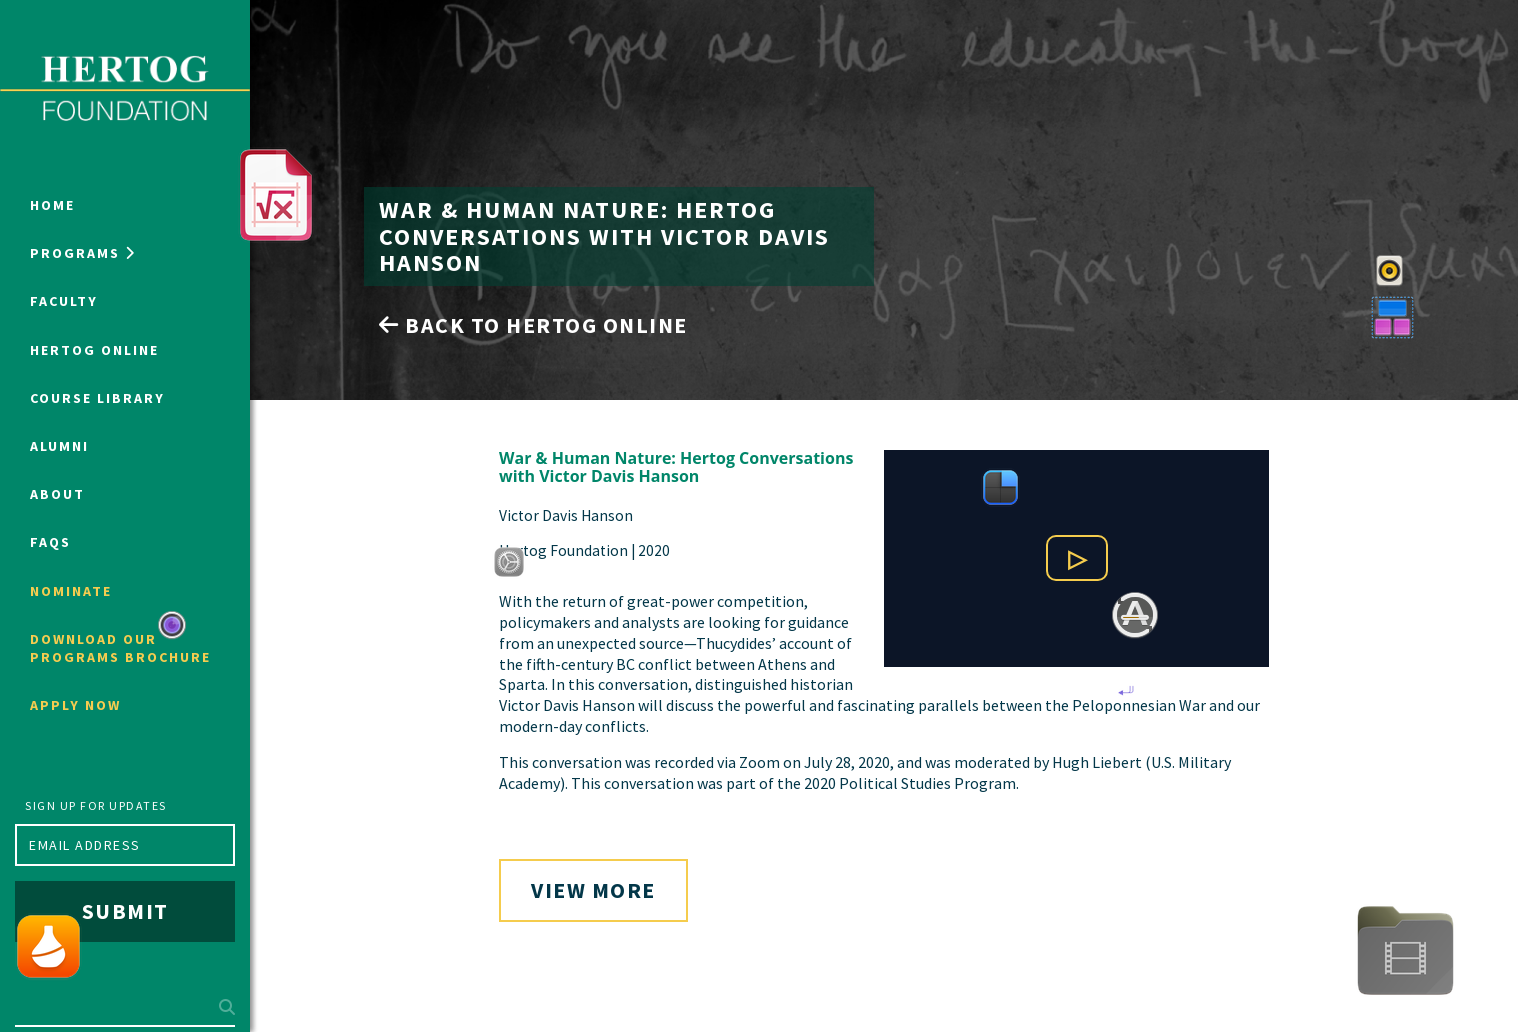 The width and height of the screenshot is (1518, 1032). I want to click on libreoffice math formula template file, so click(276, 195).